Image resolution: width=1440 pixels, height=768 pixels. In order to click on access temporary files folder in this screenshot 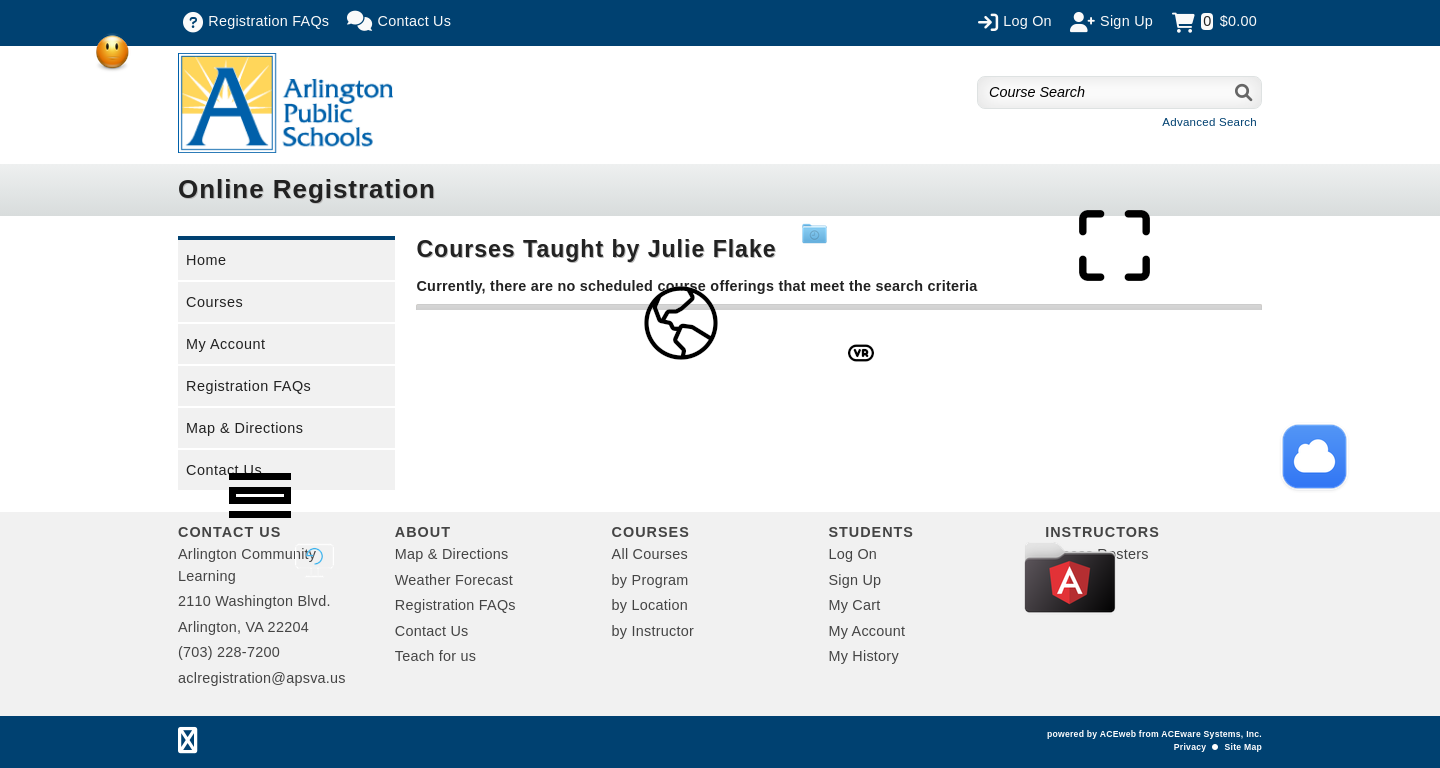, I will do `click(814, 233)`.